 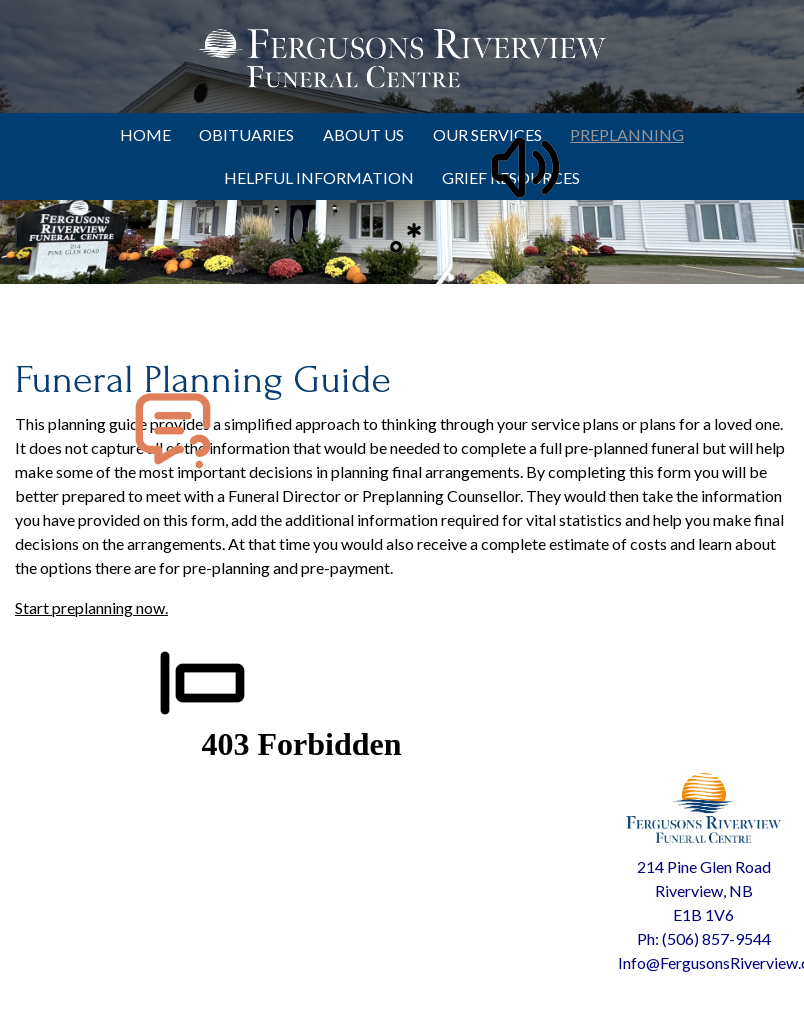 I want to click on access help or FAQ chat, so click(x=173, y=427).